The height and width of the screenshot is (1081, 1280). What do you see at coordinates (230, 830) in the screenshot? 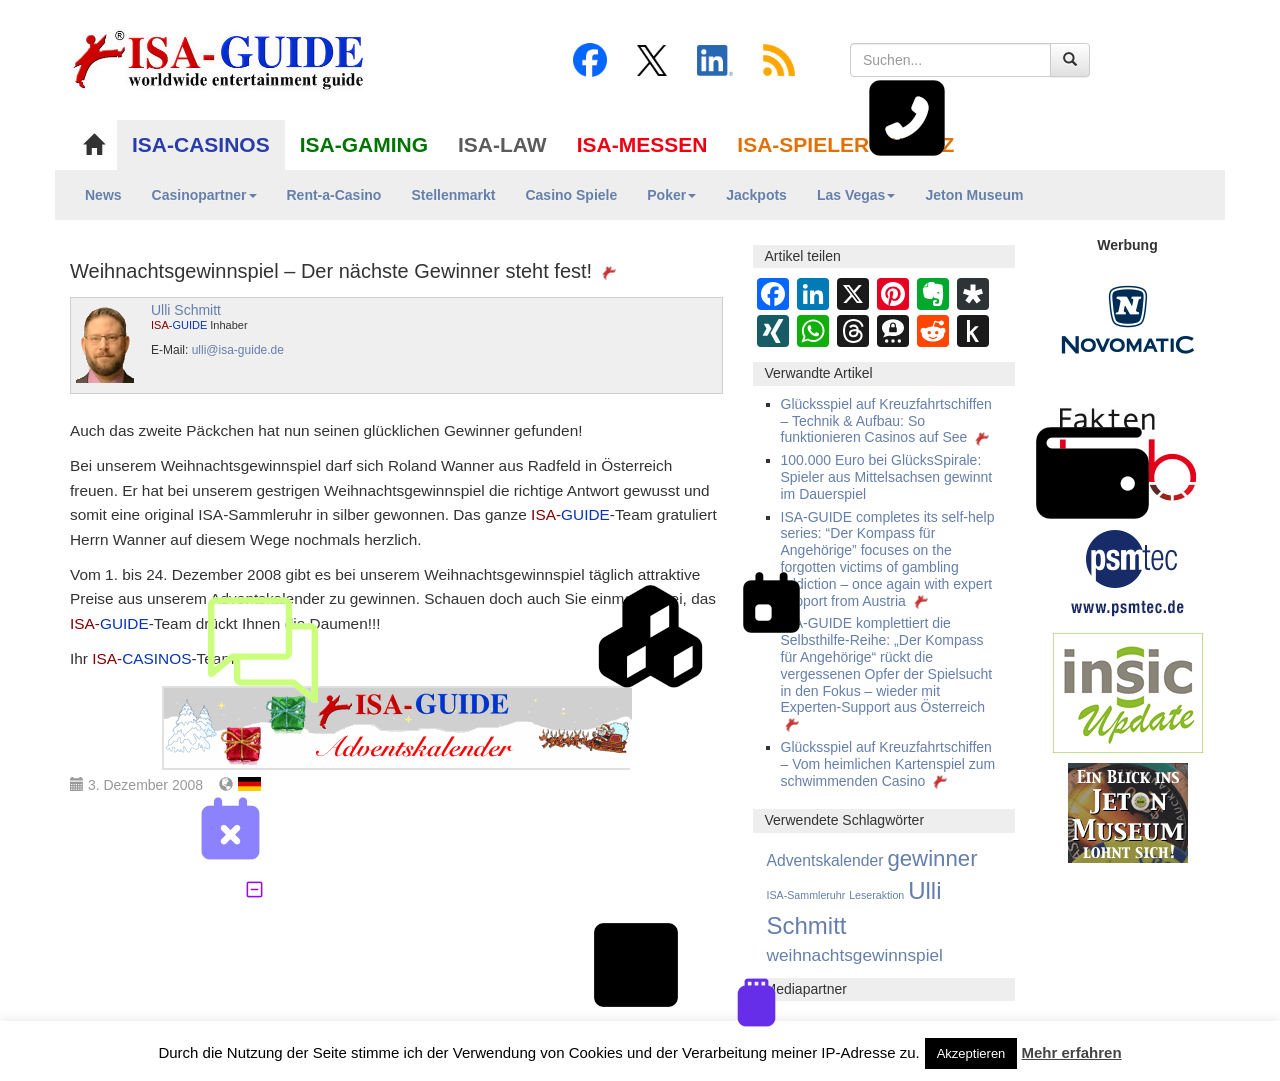
I see `cancel or delete a scheduled event` at bounding box center [230, 830].